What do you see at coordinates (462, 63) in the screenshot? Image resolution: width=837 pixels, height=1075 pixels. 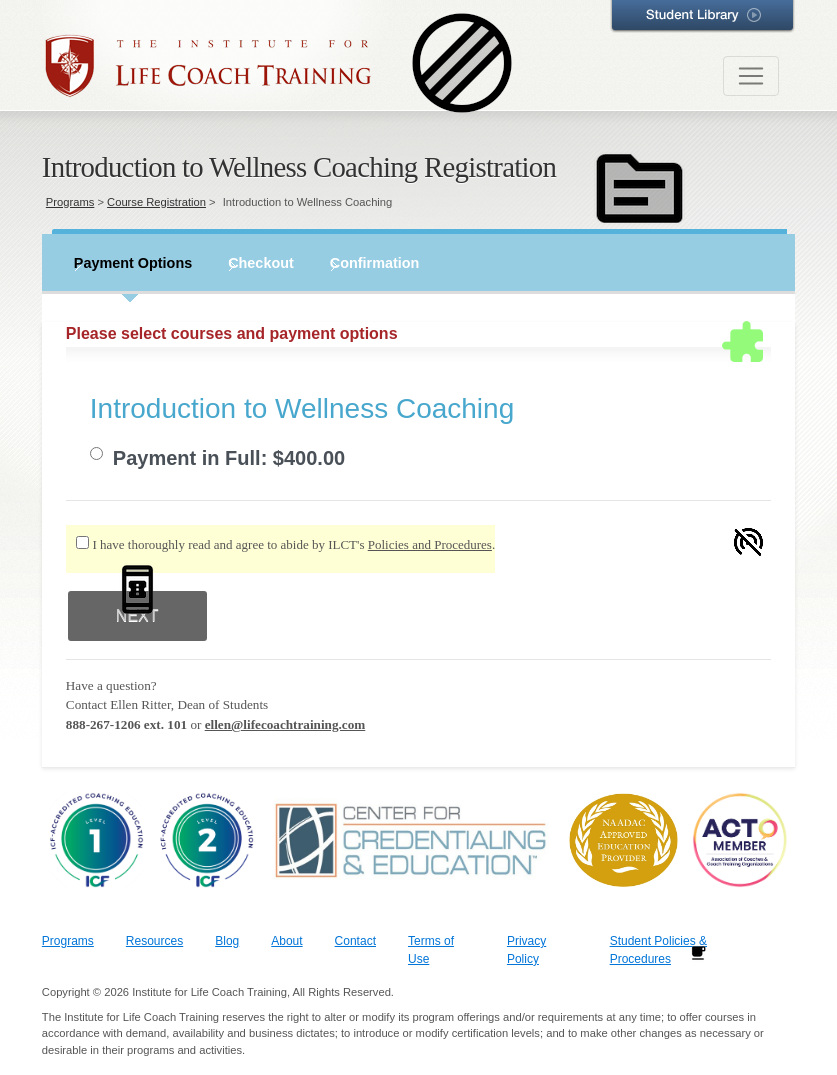 I see `indicates a blocked or prohibited action` at bounding box center [462, 63].